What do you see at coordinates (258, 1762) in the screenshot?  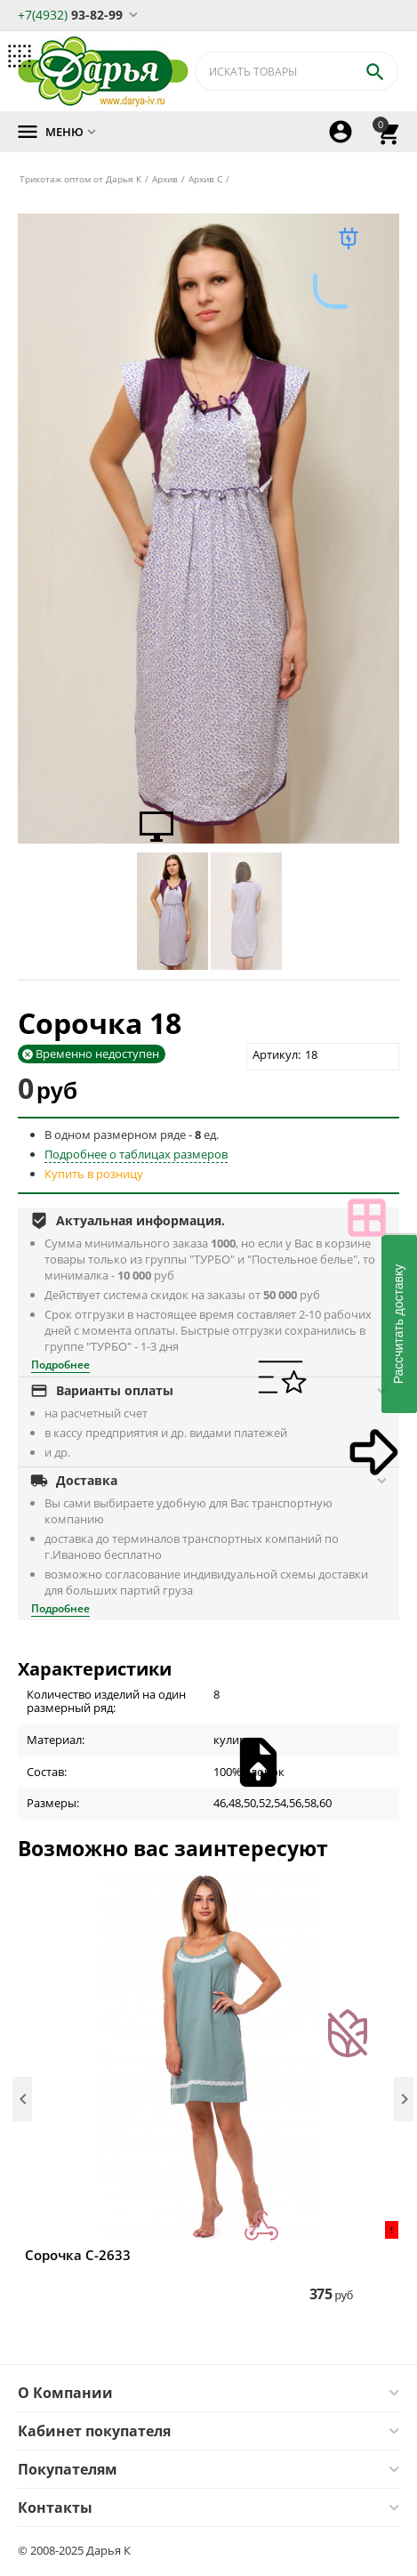 I see `upload a file` at bounding box center [258, 1762].